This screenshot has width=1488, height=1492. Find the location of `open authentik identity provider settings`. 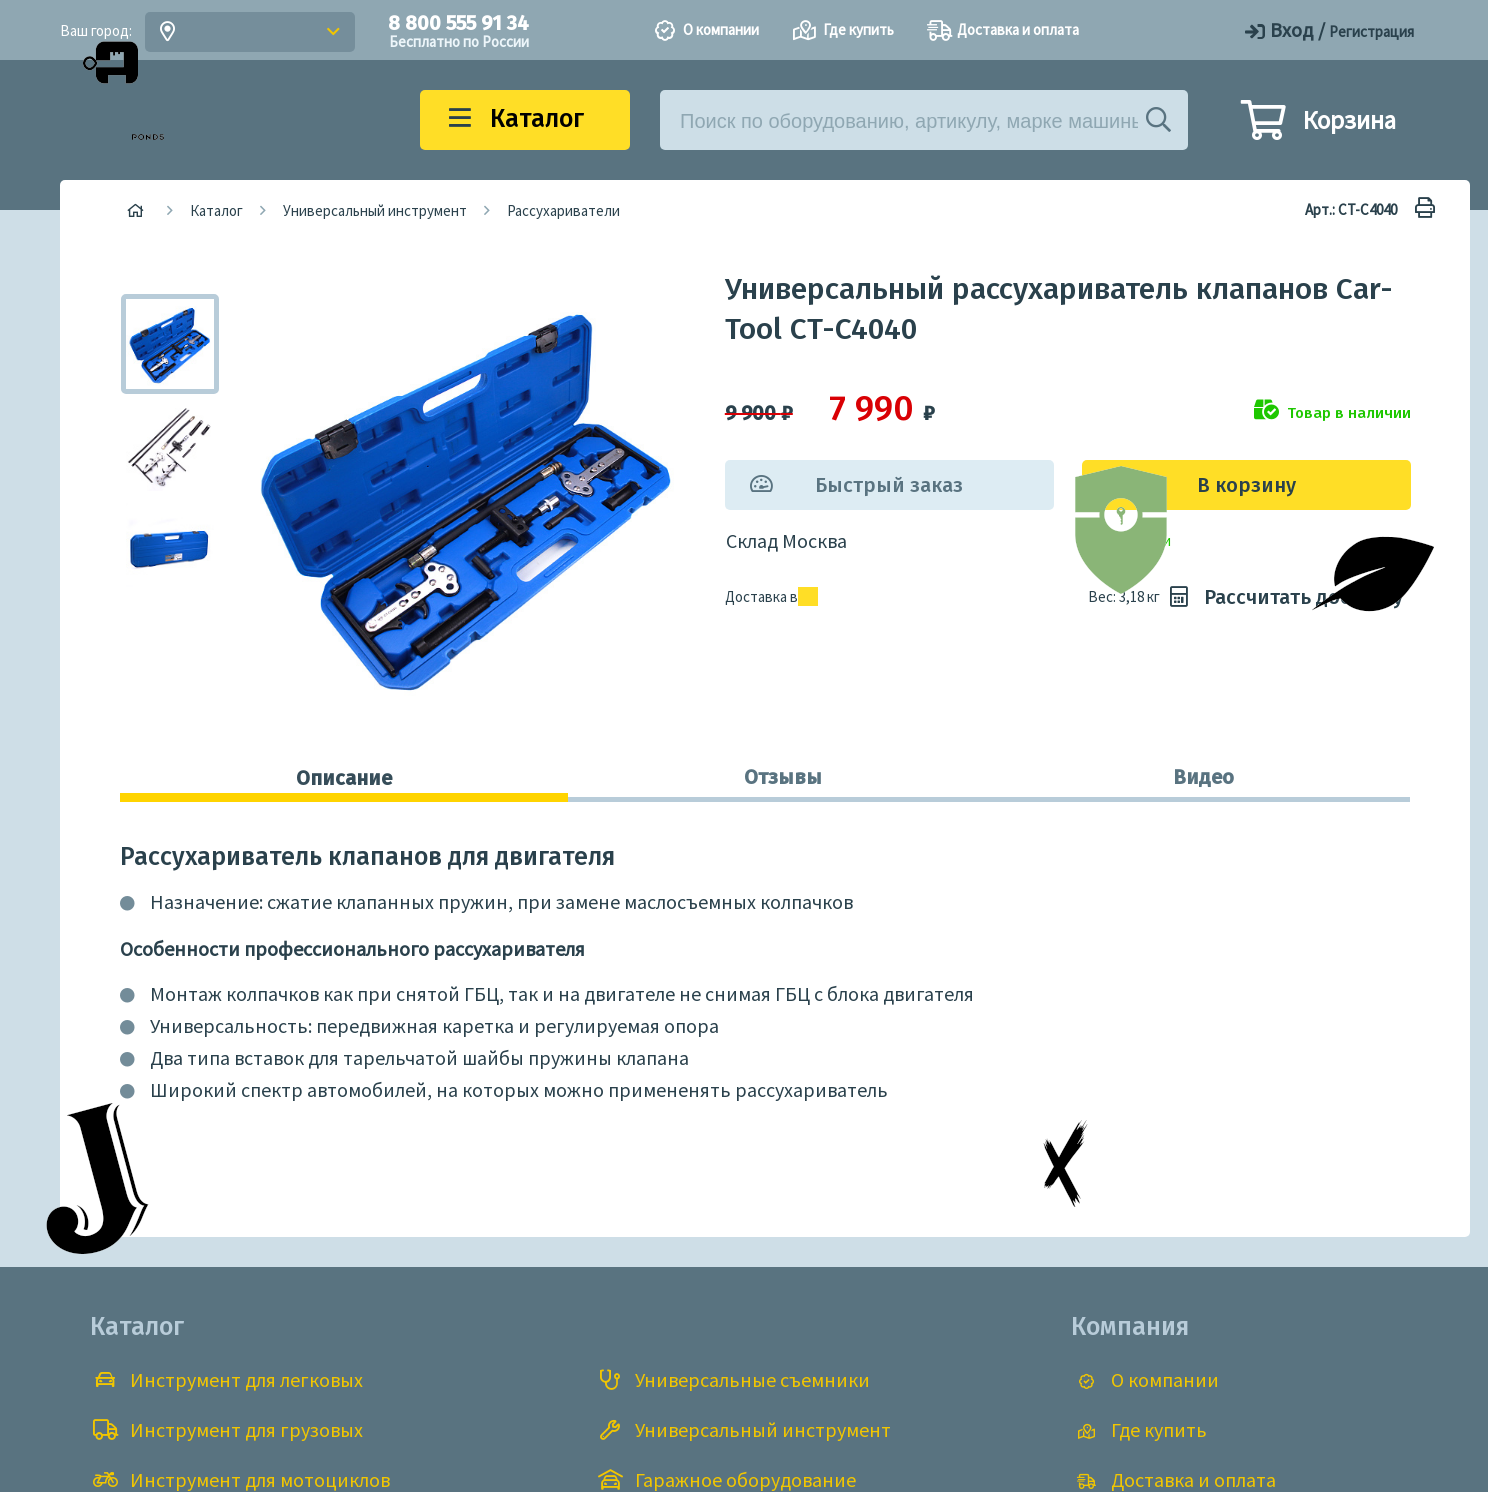

open authentik identity provider settings is located at coordinates (110, 62).